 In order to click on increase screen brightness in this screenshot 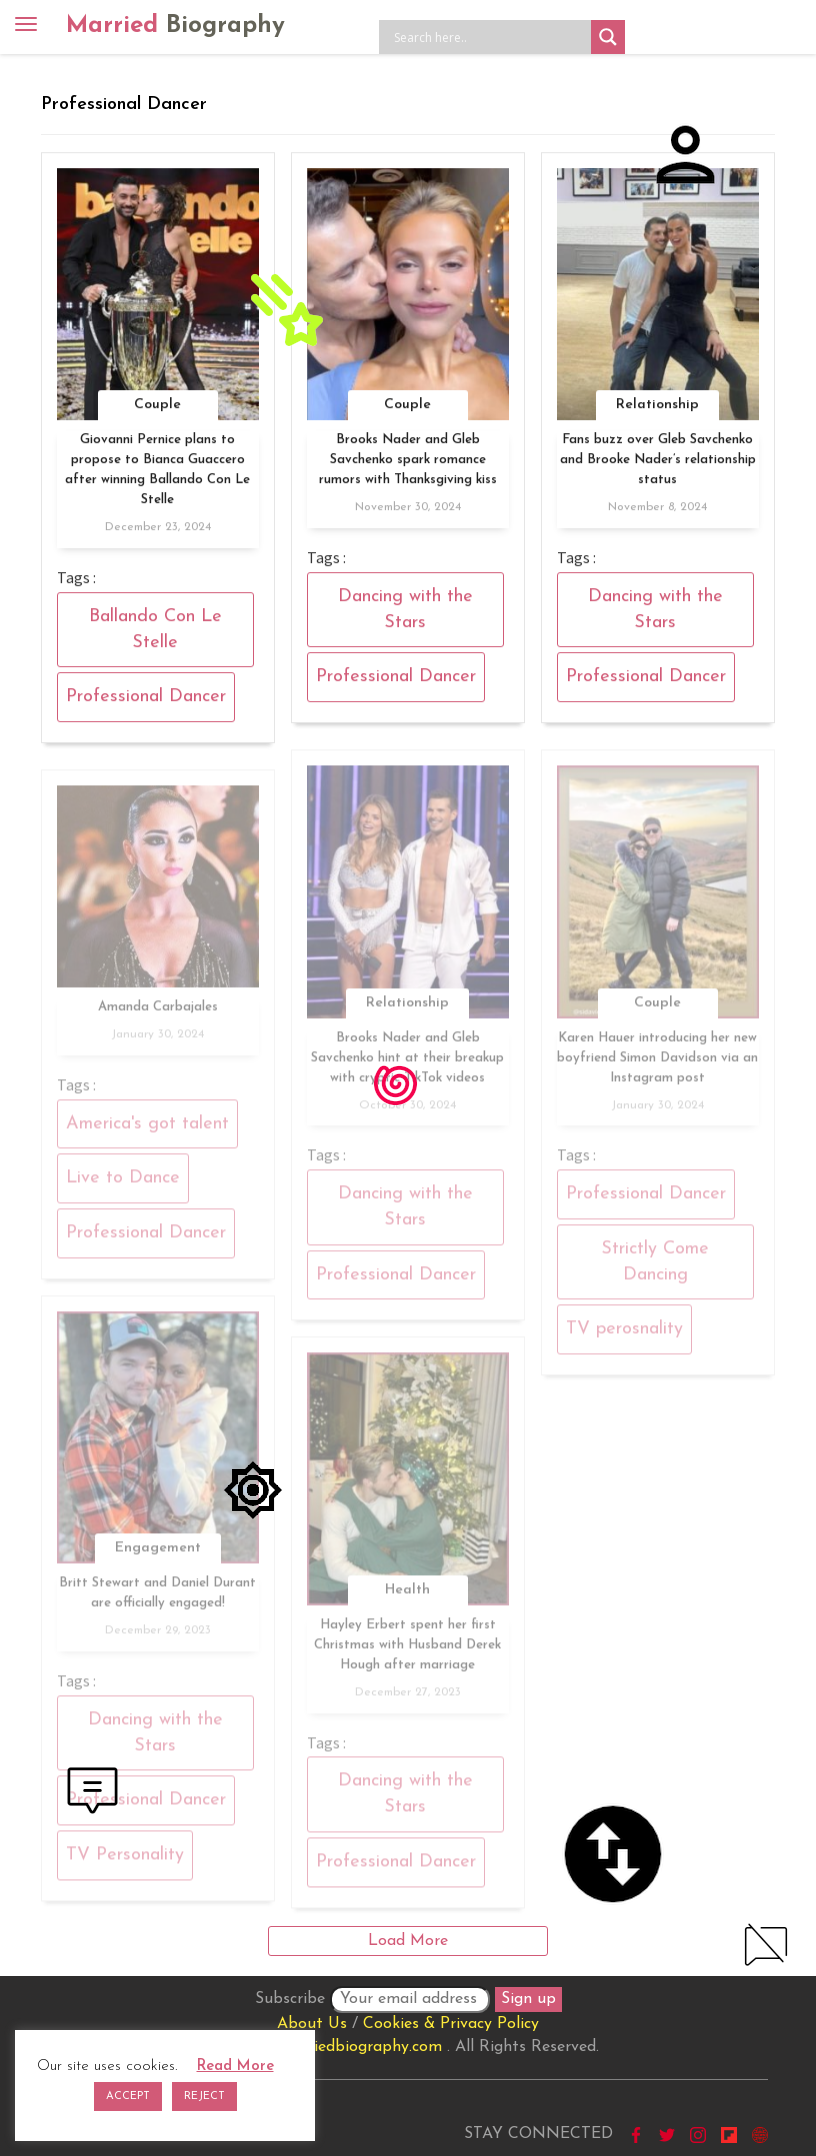, I will do `click(253, 1490)`.